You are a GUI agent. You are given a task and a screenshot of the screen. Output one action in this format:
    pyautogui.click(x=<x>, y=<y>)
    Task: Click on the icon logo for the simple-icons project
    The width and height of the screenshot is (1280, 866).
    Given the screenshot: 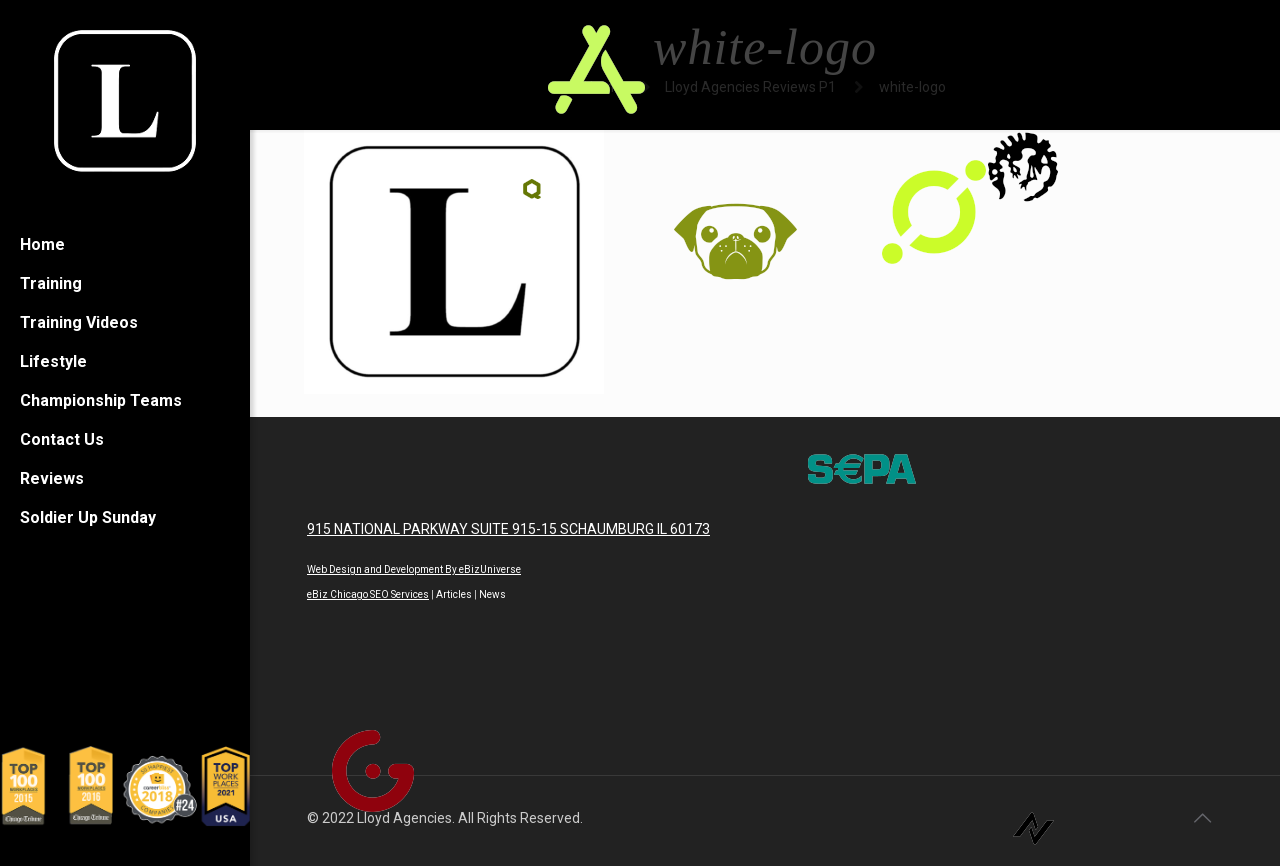 What is the action you would take?
    pyautogui.click(x=934, y=212)
    